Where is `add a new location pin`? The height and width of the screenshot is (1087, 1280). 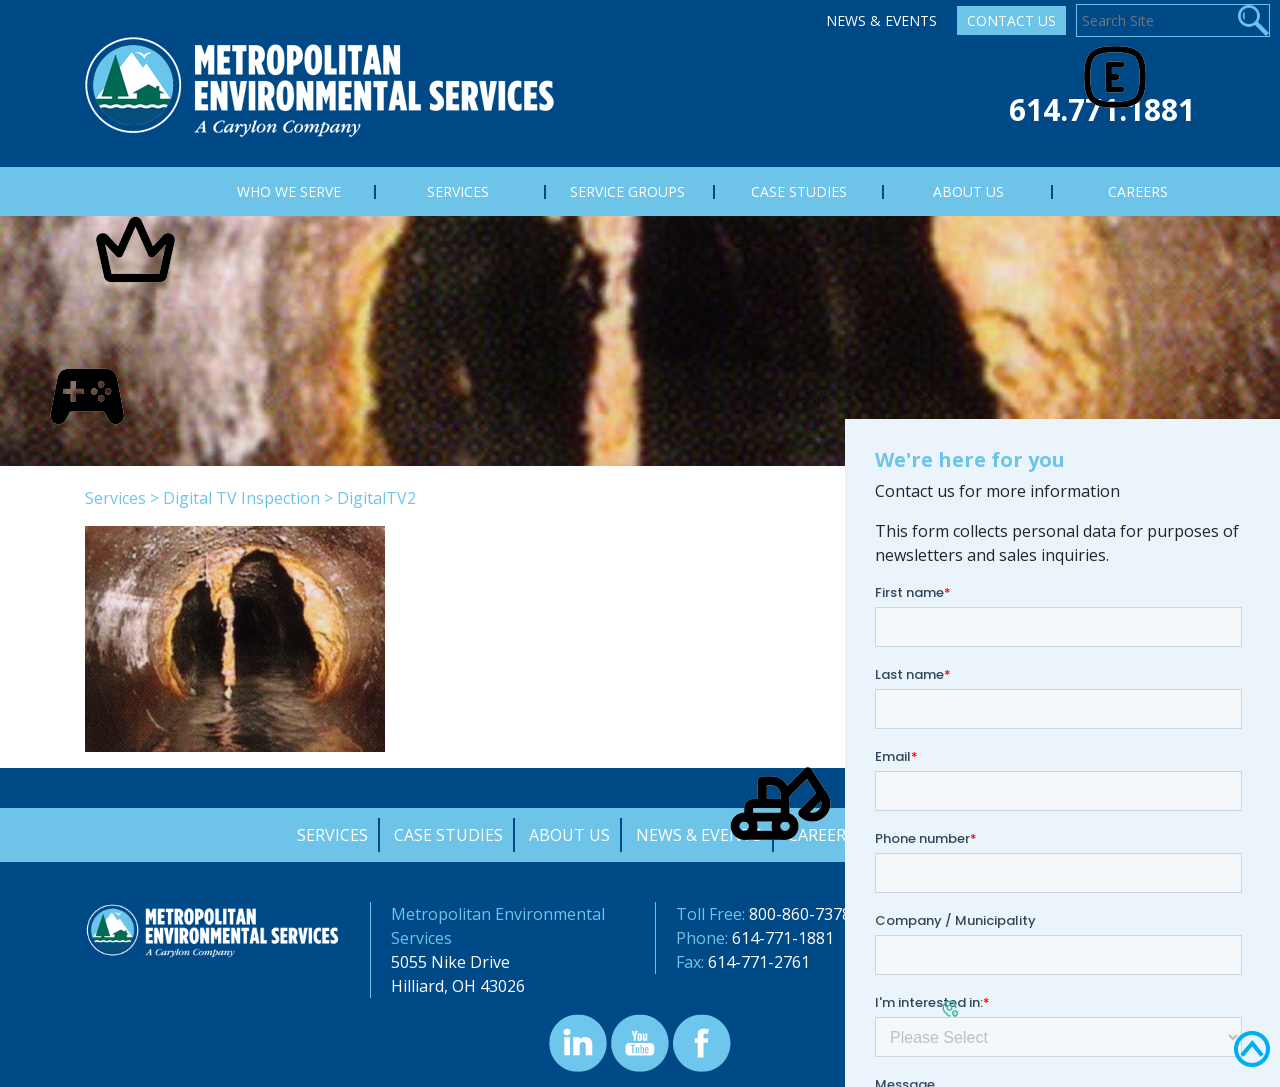 add a new location pin is located at coordinates (949, 1008).